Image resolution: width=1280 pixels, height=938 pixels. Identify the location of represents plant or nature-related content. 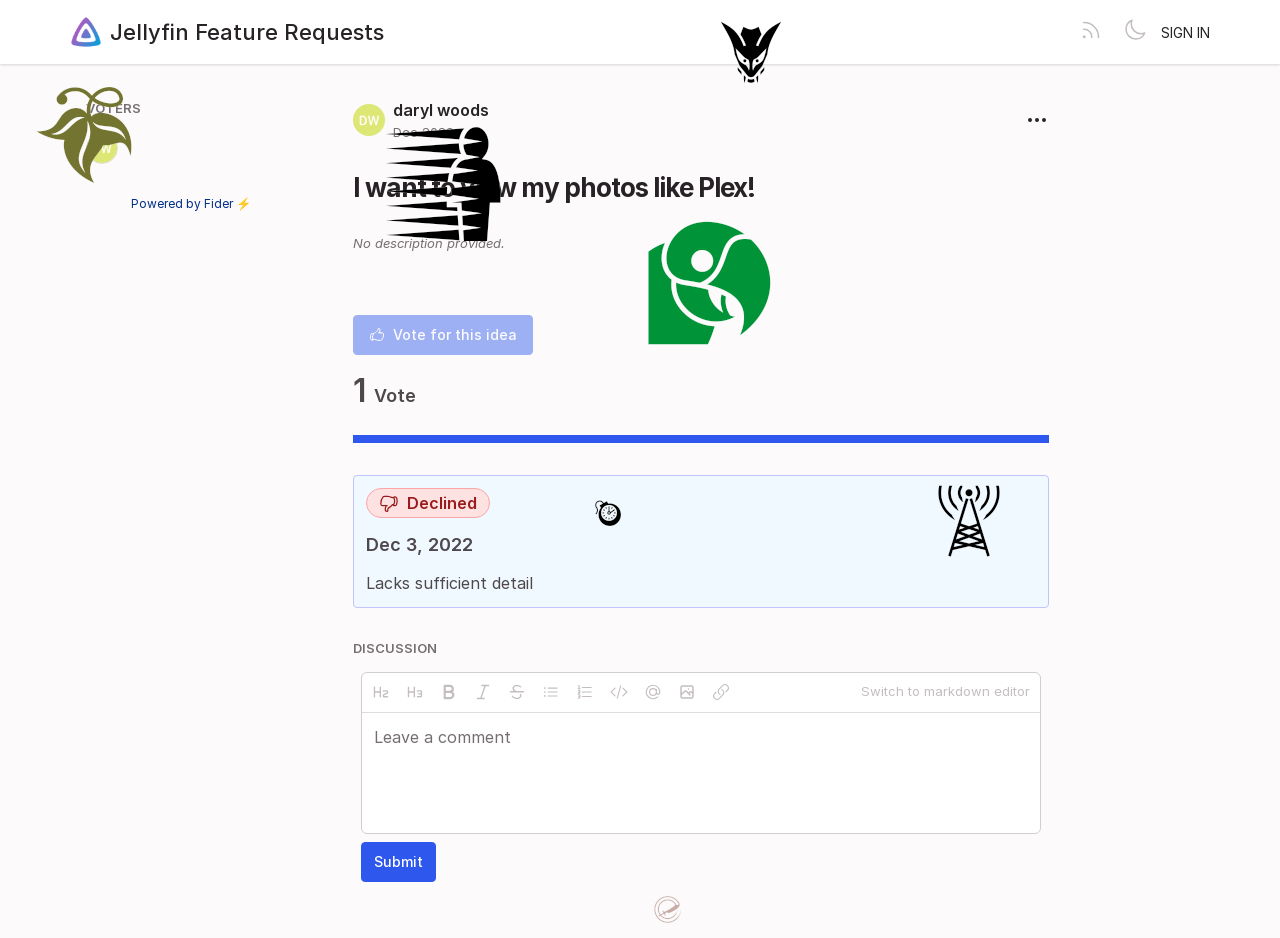
(84, 135).